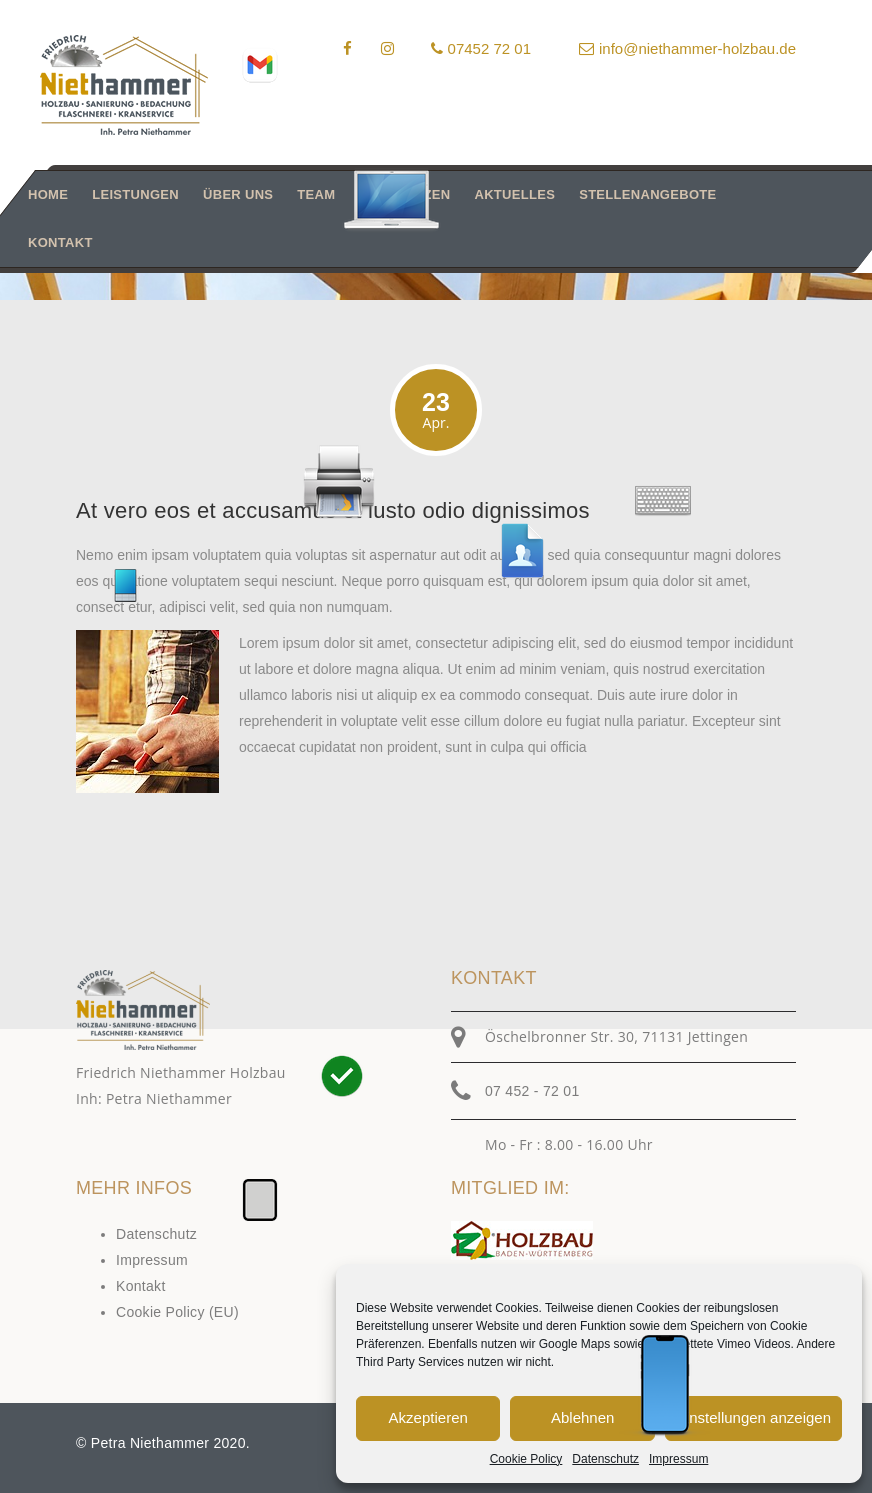  I want to click on access mobile device settings, so click(125, 585).